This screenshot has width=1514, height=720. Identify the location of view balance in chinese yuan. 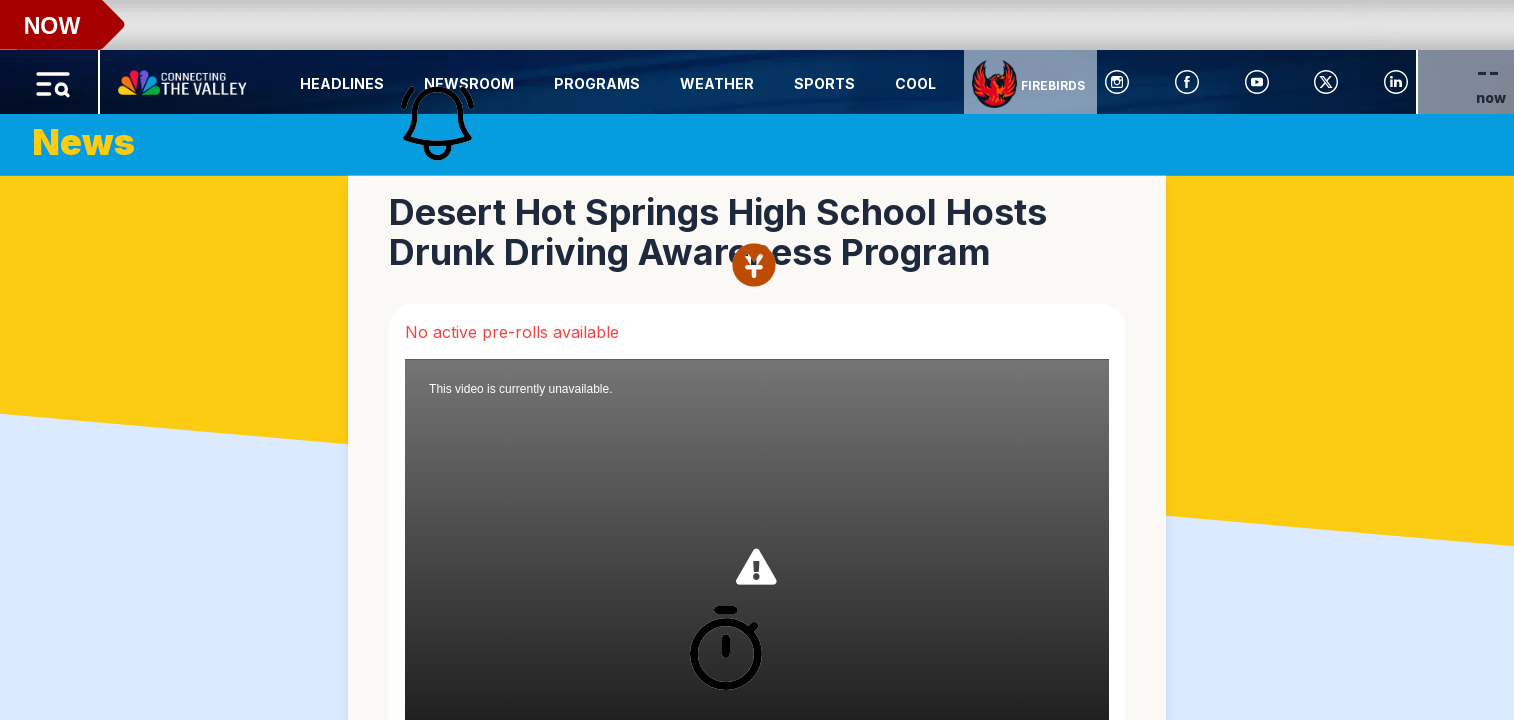
(754, 265).